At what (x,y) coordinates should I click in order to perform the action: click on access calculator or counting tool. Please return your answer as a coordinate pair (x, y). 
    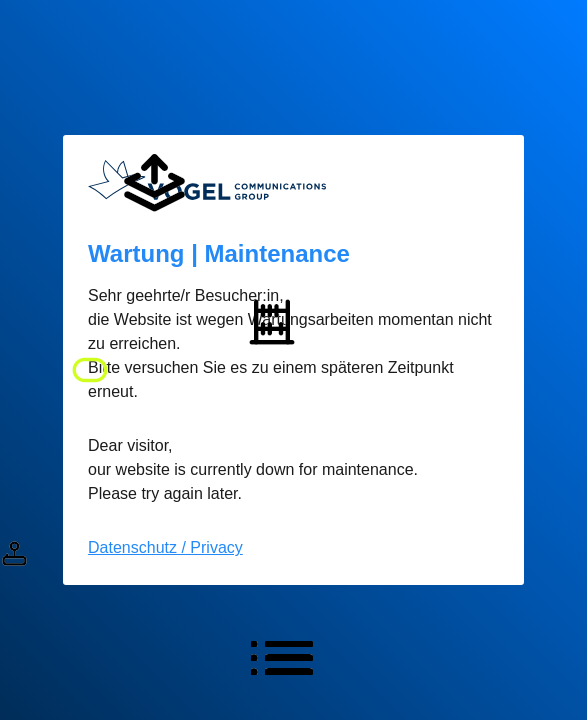
    Looking at the image, I should click on (272, 322).